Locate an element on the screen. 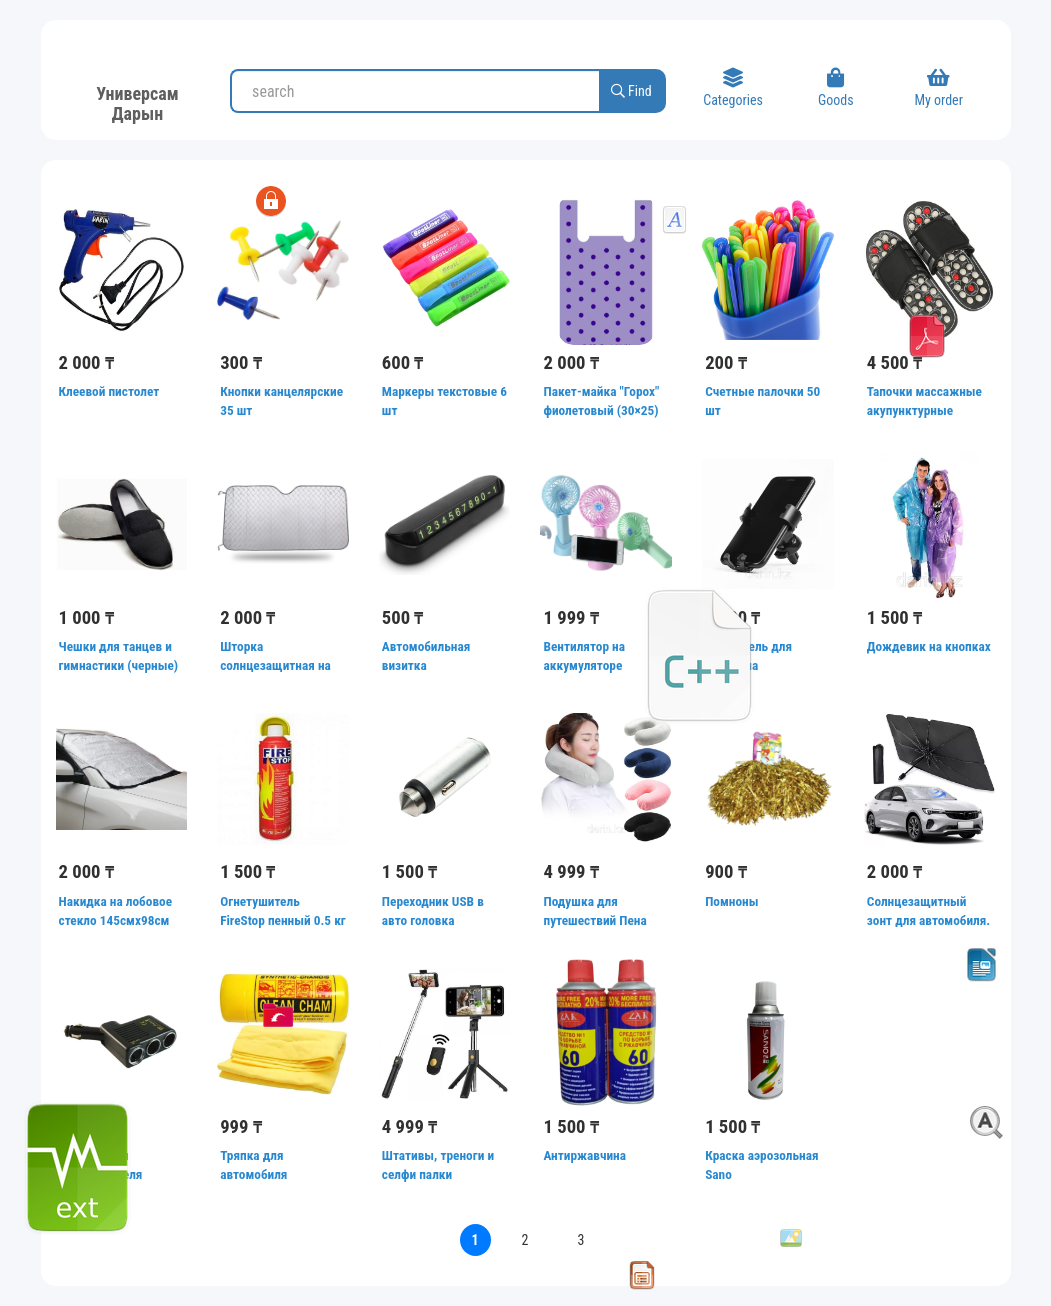 The height and width of the screenshot is (1306, 1051). brightness settings are locked is located at coordinates (271, 201).